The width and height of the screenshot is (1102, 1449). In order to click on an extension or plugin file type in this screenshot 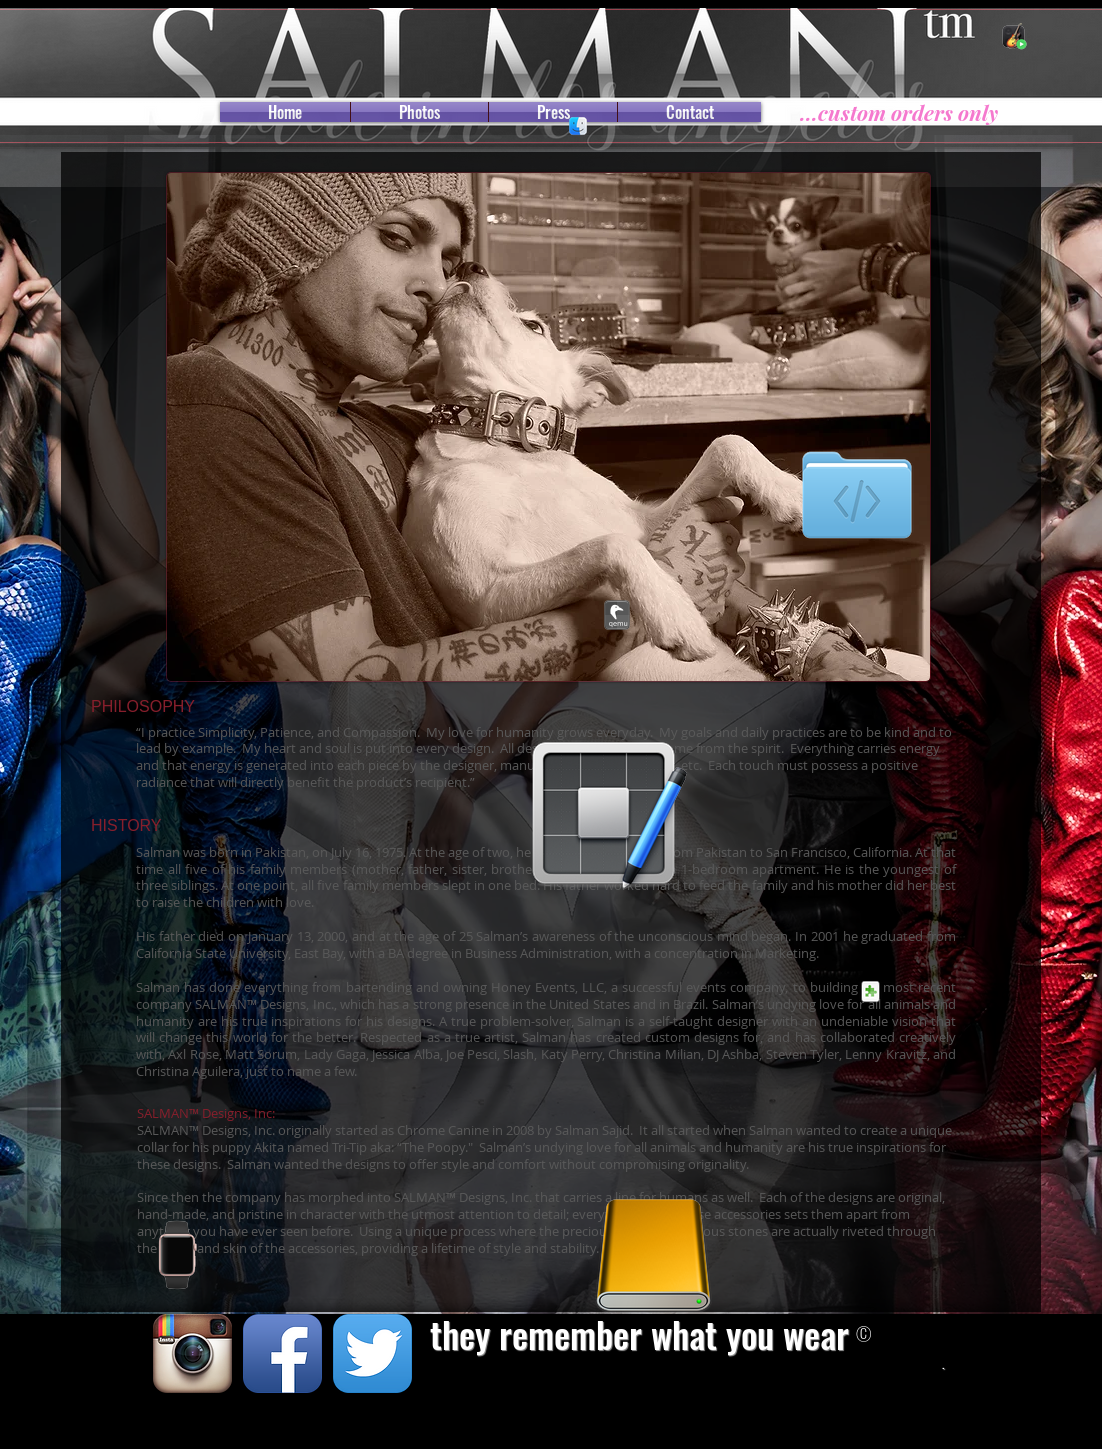, I will do `click(870, 991)`.